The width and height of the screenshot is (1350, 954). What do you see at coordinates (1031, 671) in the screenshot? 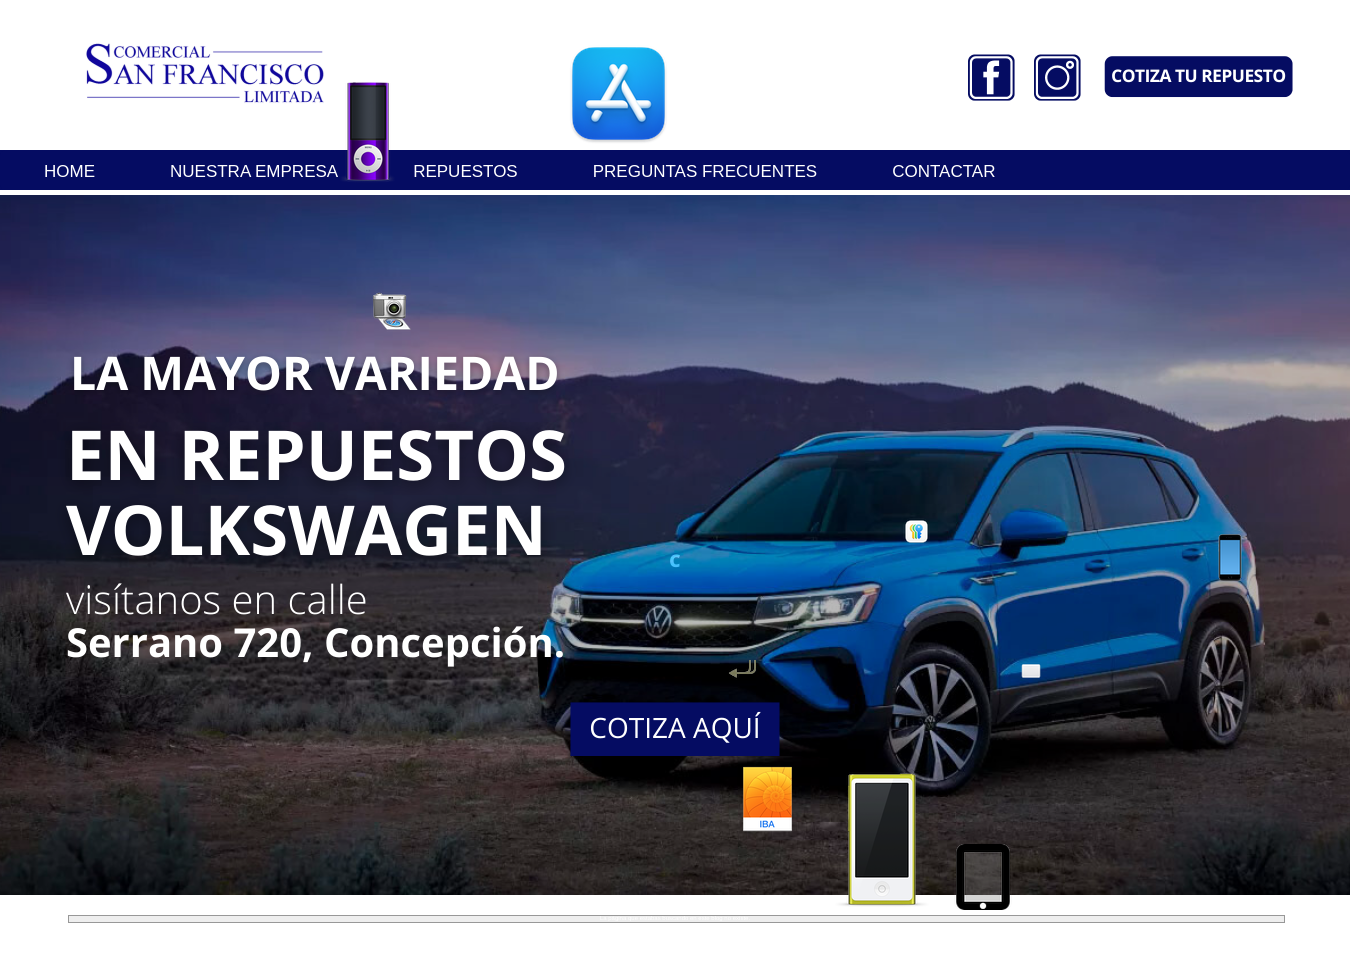
I see `magic trackpad connected via bluetooth` at bounding box center [1031, 671].